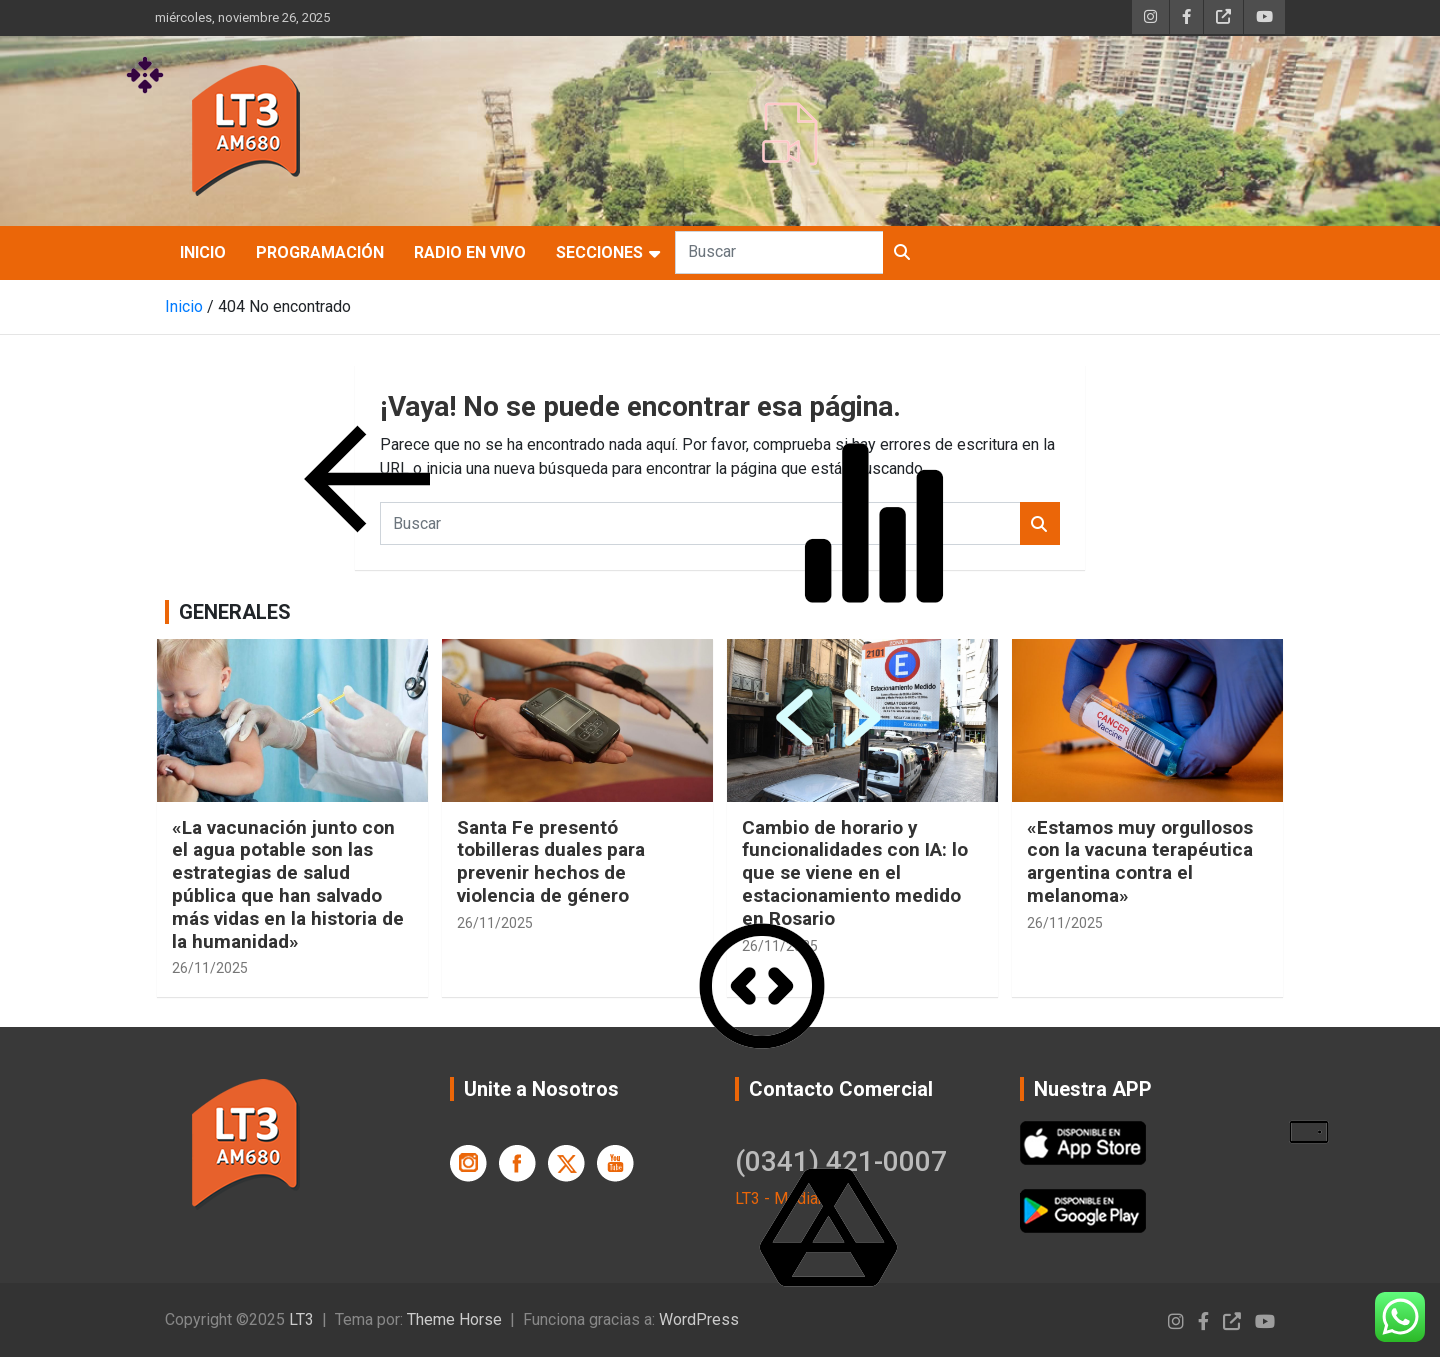 This screenshot has width=1440, height=1357. Describe the element at coordinates (367, 479) in the screenshot. I see `go back to the previous page` at that location.